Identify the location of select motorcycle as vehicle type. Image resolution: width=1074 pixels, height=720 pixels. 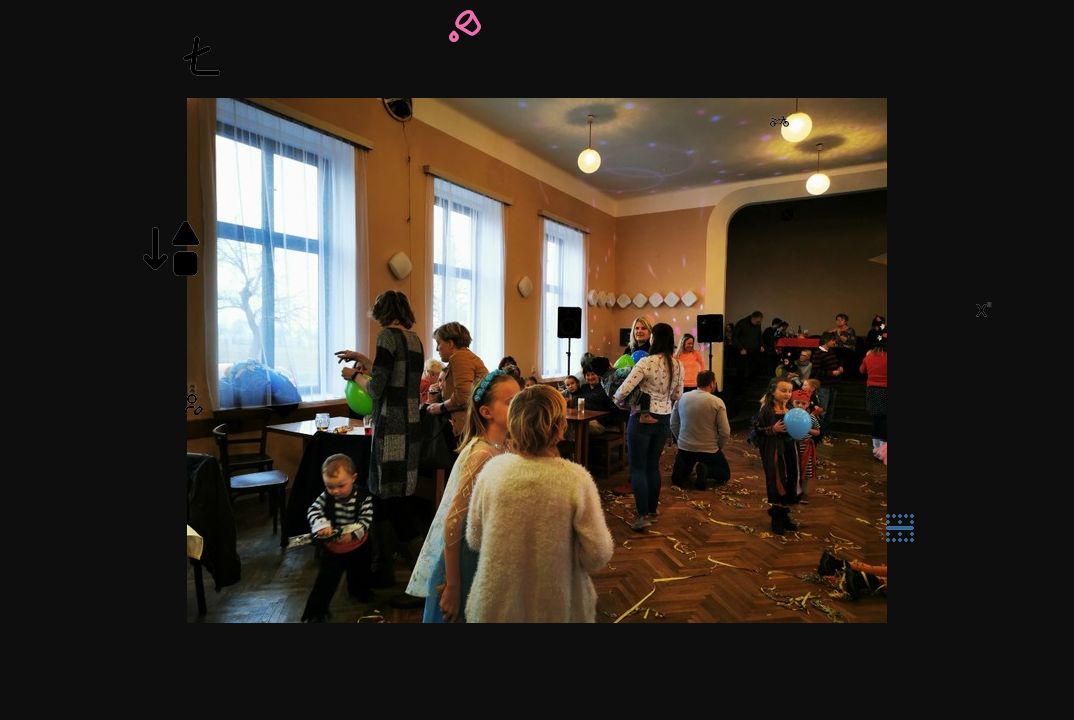
(779, 121).